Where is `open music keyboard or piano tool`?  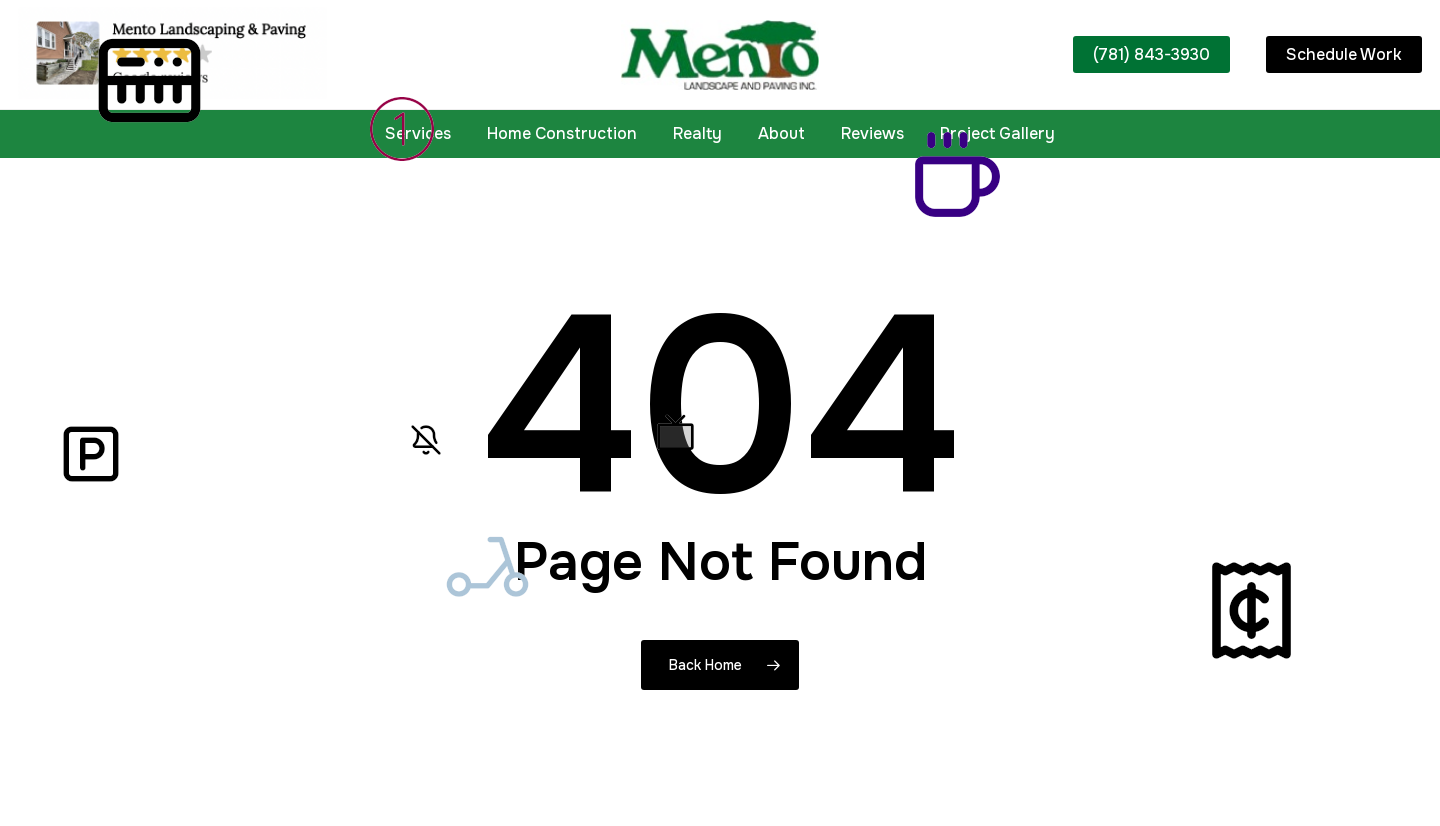
open music keyboard or piano tool is located at coordinates (149, 80).